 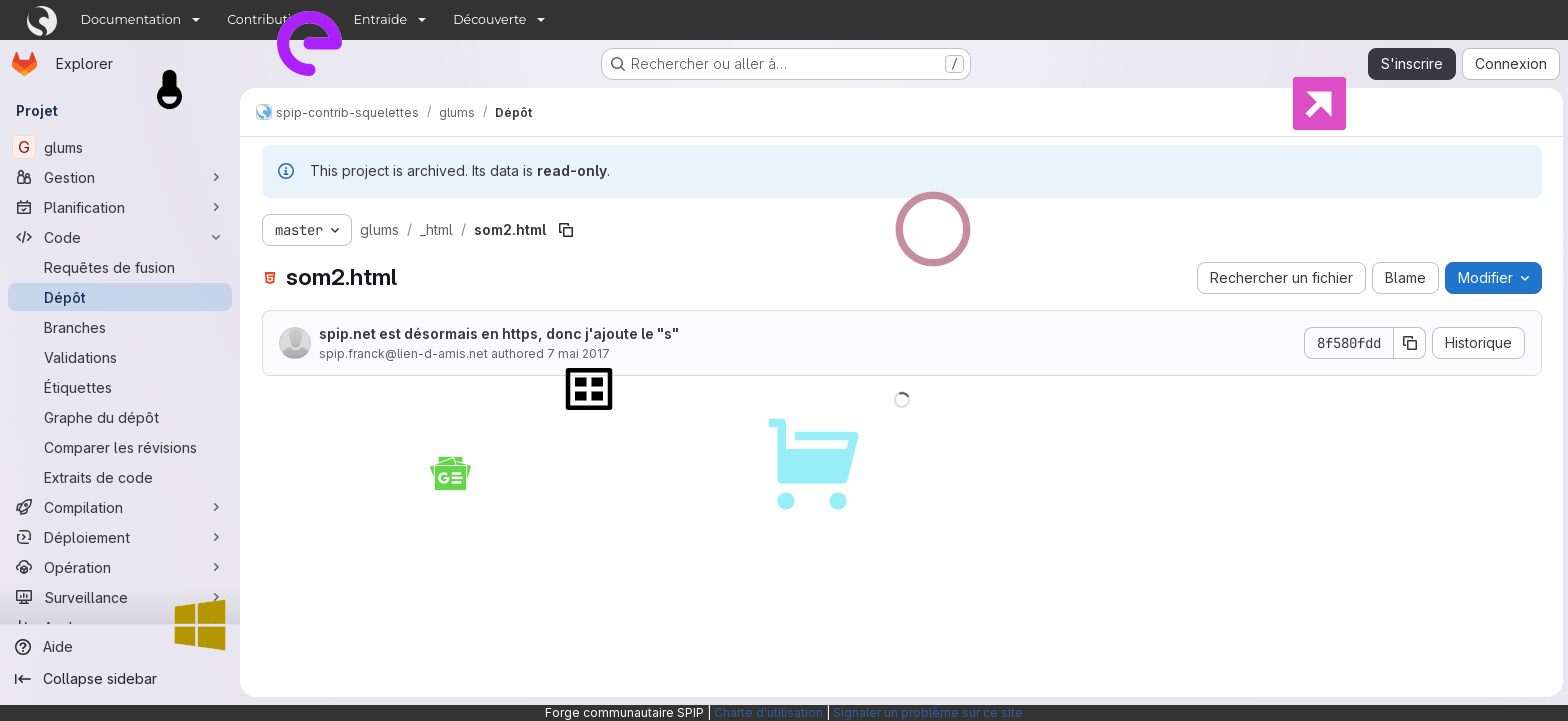 I want to click on open Google News app, so click(x=450, y=473).